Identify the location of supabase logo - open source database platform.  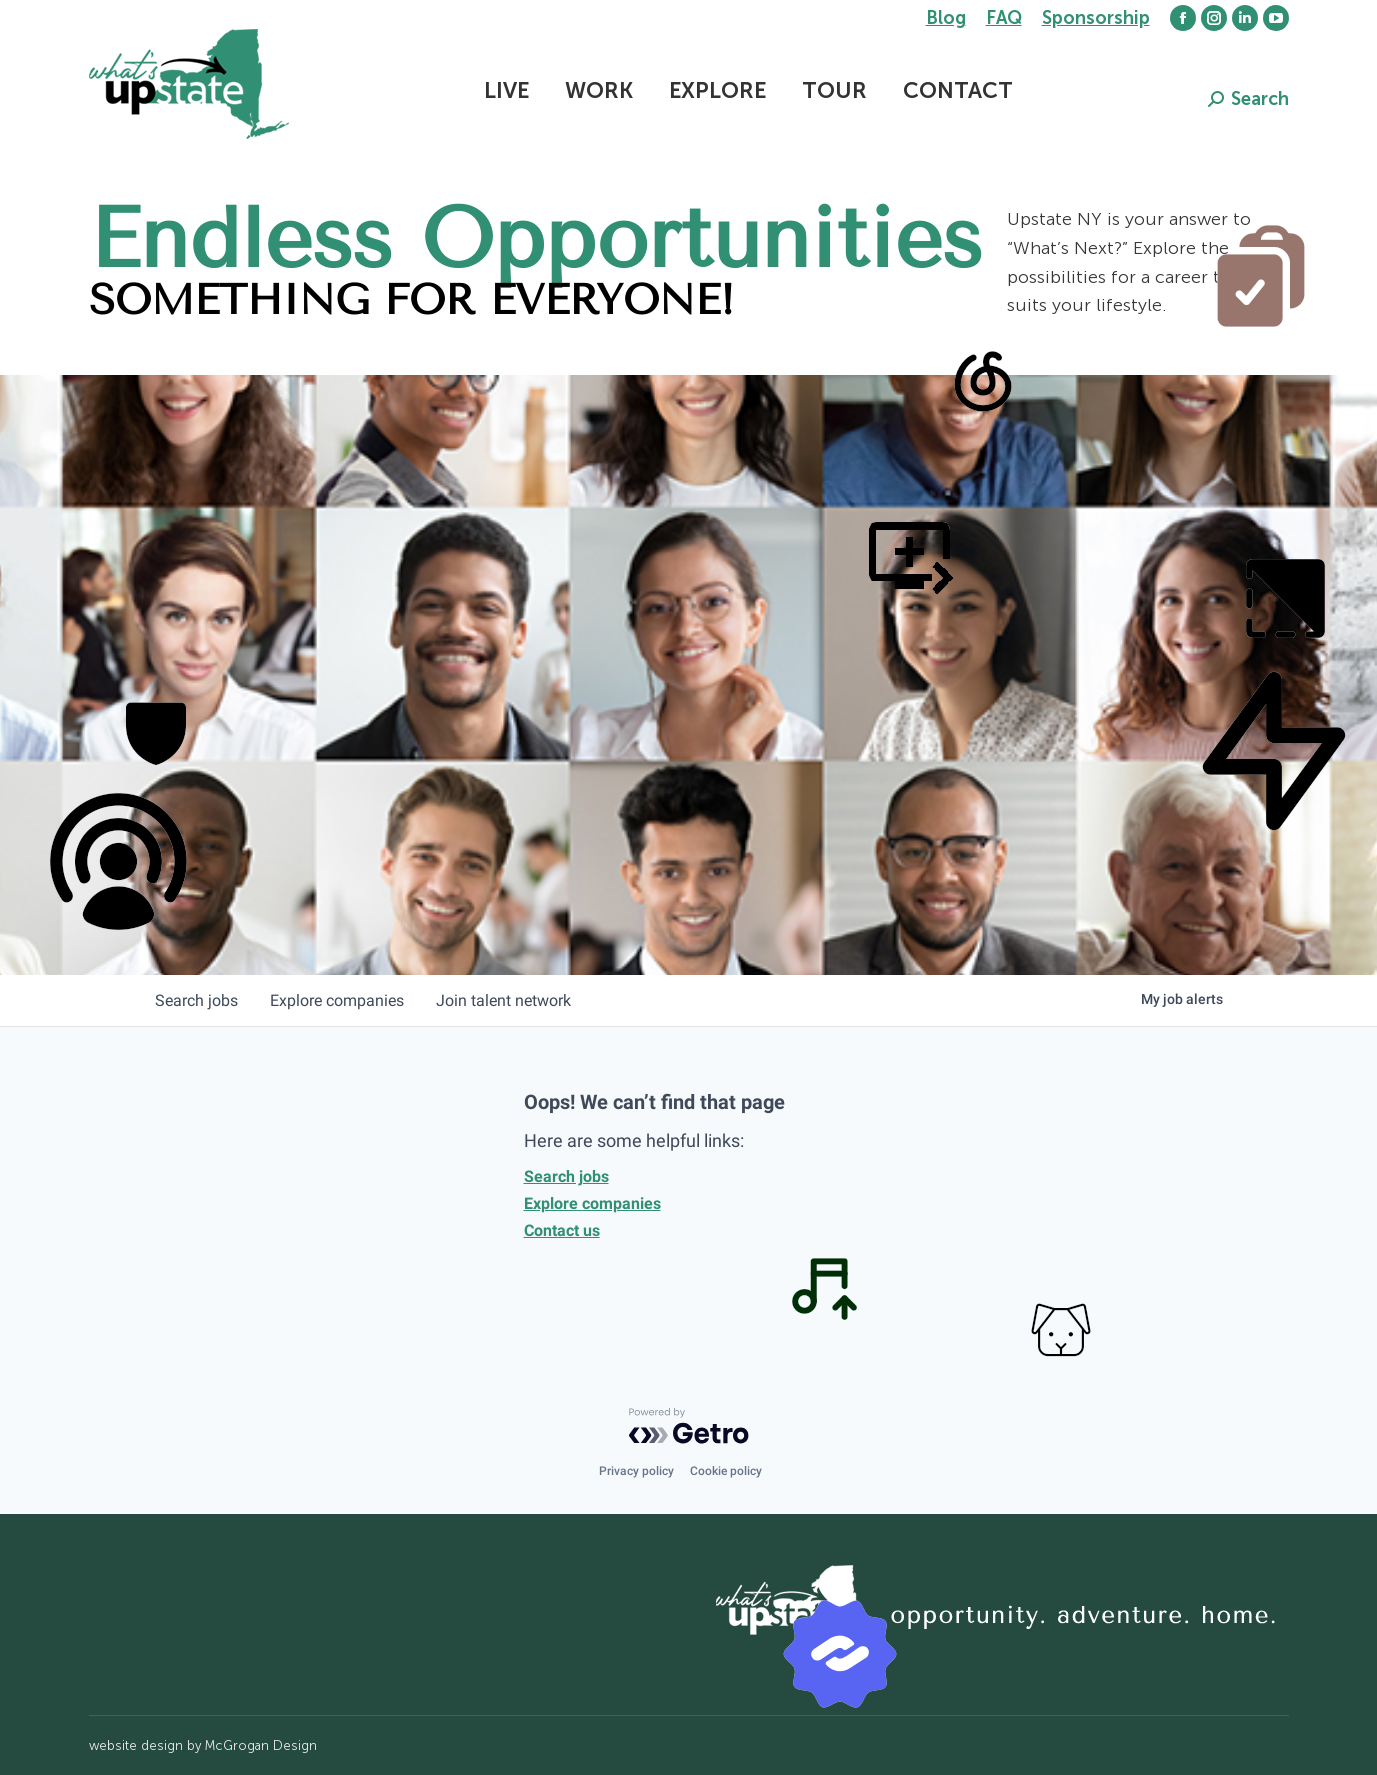
(1274, 751).